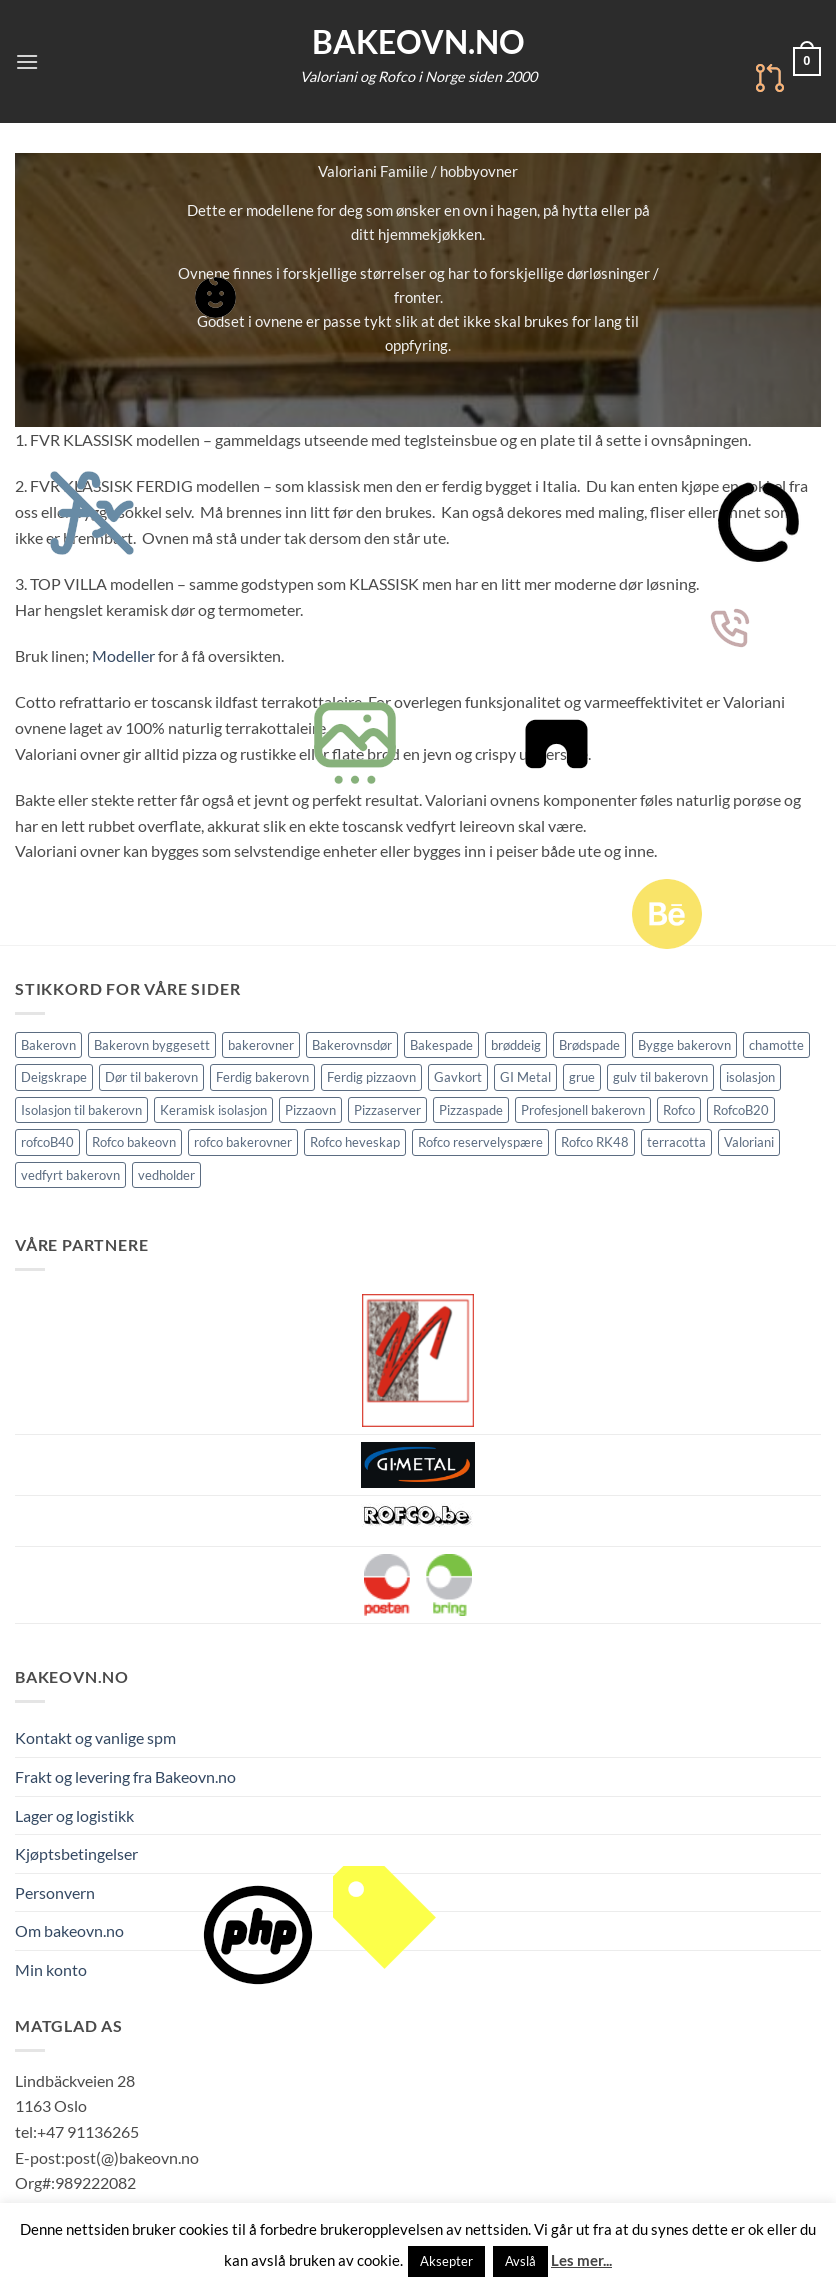  I want to click on view bridge or infrastructure information, so click(556, 740).